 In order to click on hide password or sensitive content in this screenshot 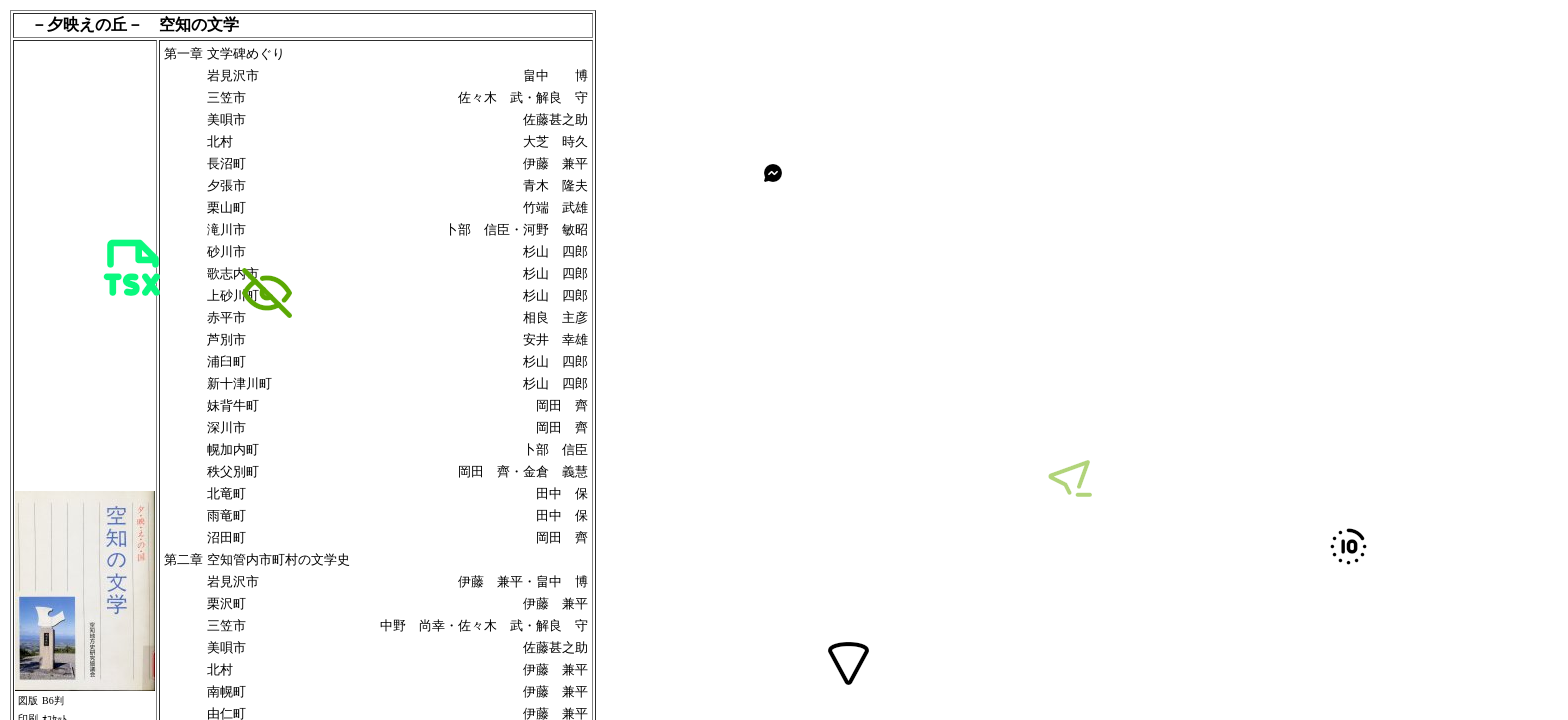, I will do `click(267, 293)`.